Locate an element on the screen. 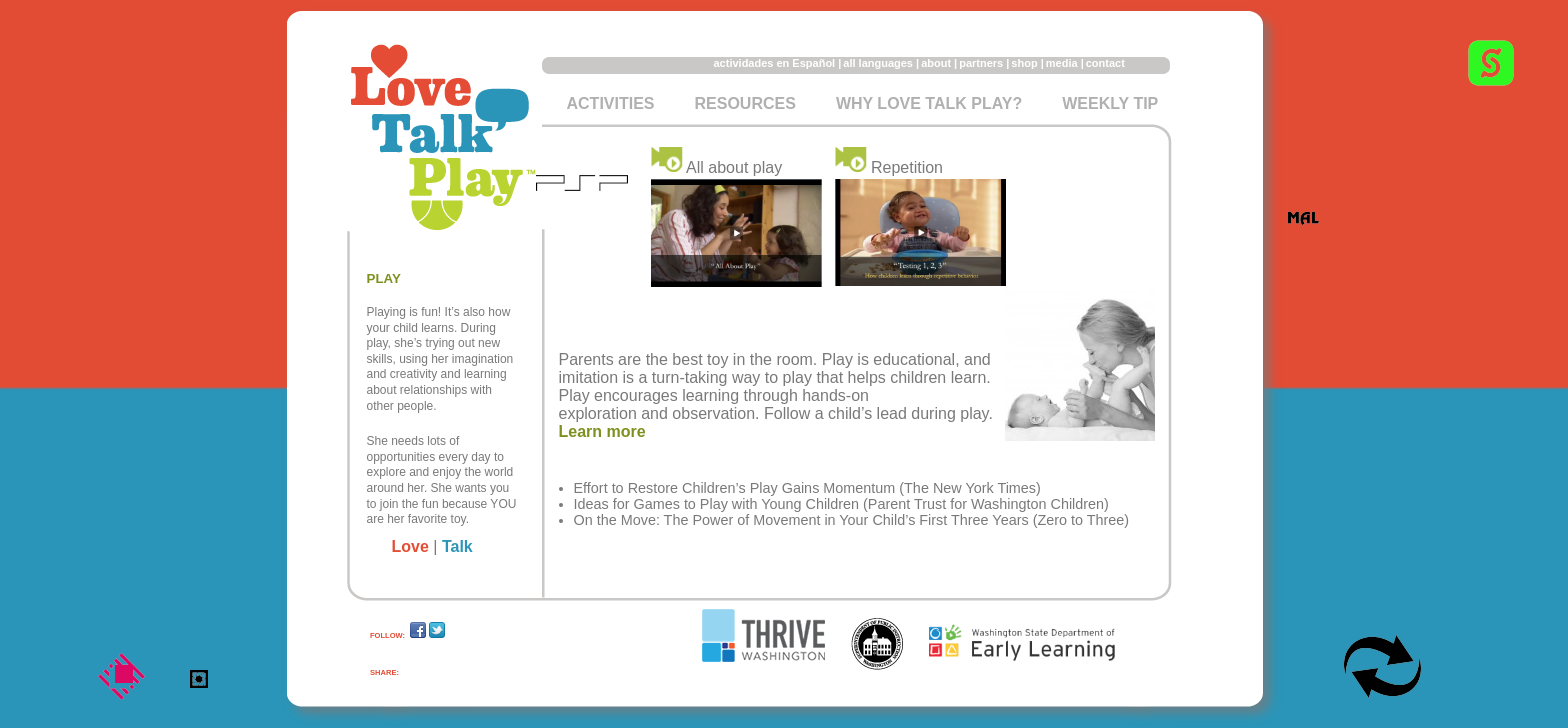 This screenshot has width=1568, height=728. open google lens for visual search is located at coordinates (199, 679).